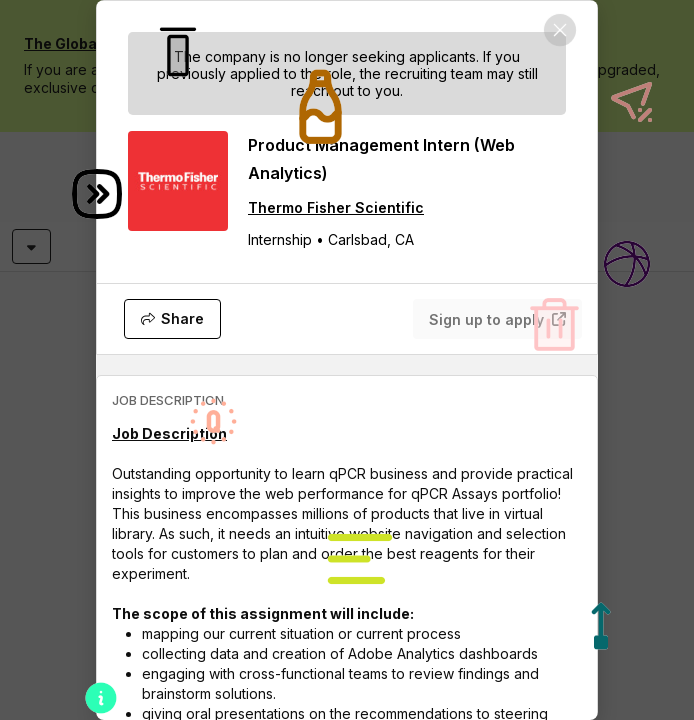 This screenshot has width=694, height=720. What do you see at coordinates (101, 698) in the screenshot?
I see `view more information or details` at bounding box center [101, 698].